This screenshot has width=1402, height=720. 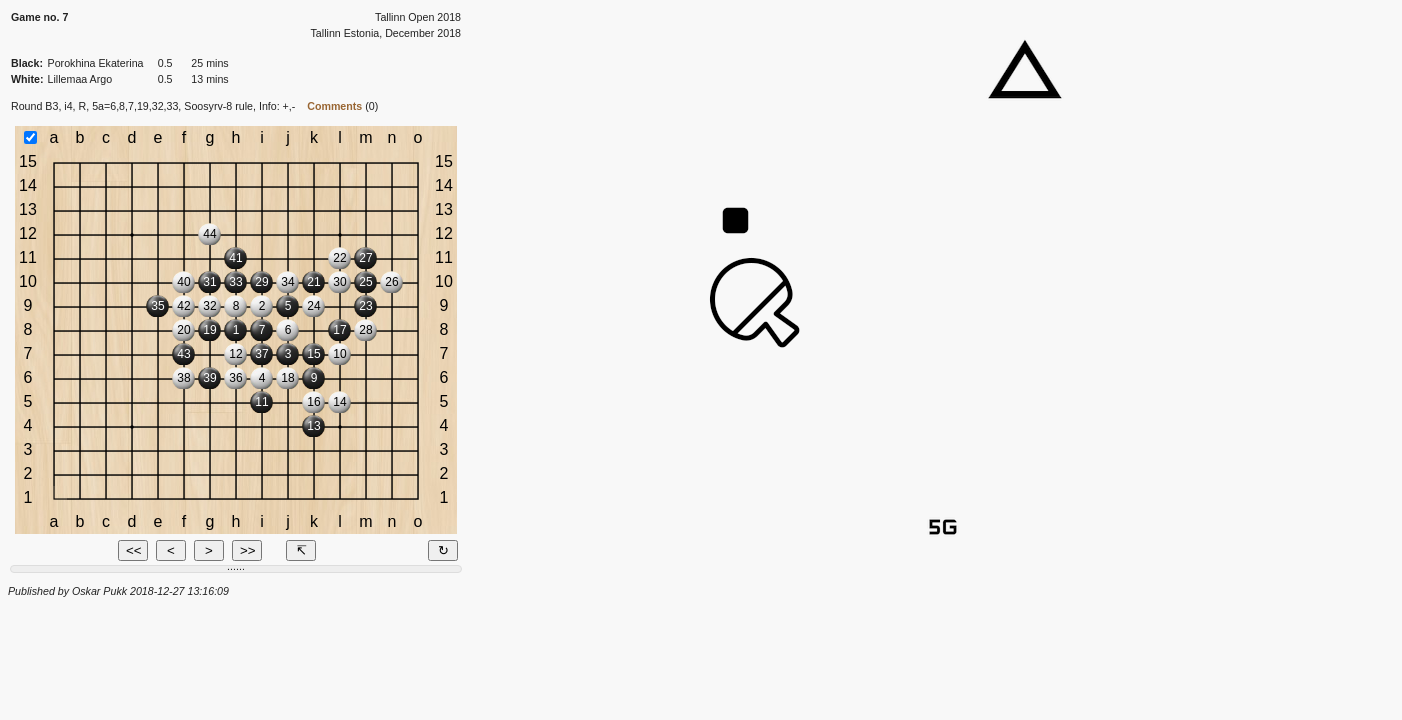 I want to click on indicates 5G network connectivity, so click(x=943, y=527).